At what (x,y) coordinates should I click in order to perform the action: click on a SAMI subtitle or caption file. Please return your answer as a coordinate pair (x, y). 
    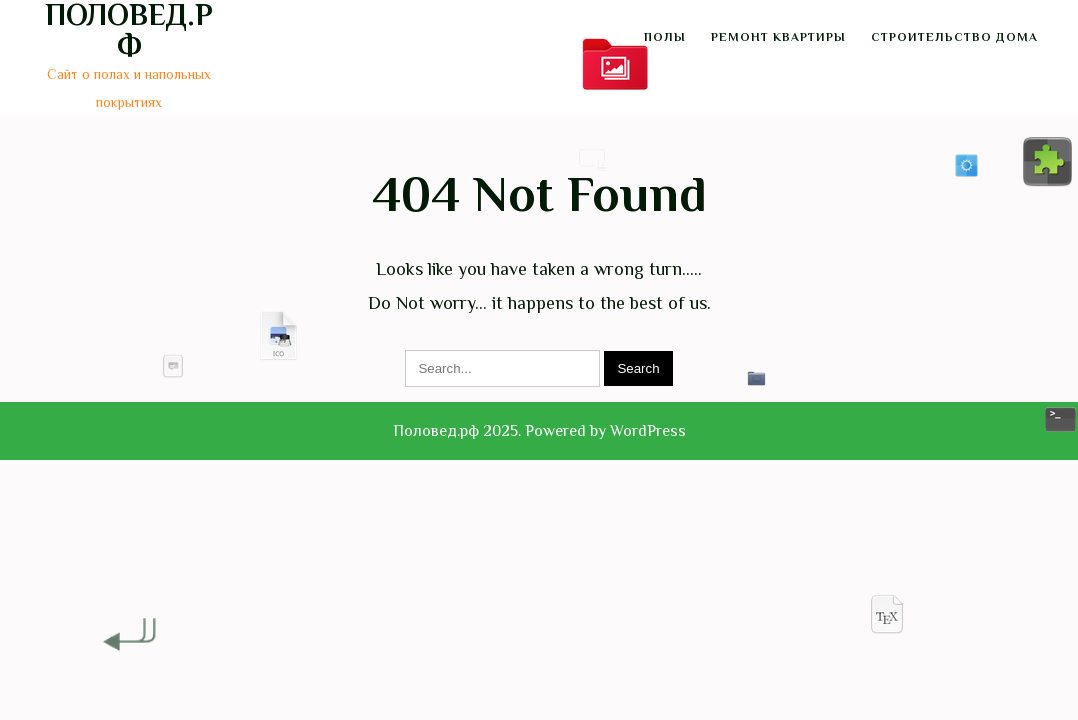
    Looking at the image, I should click on (173, 366).